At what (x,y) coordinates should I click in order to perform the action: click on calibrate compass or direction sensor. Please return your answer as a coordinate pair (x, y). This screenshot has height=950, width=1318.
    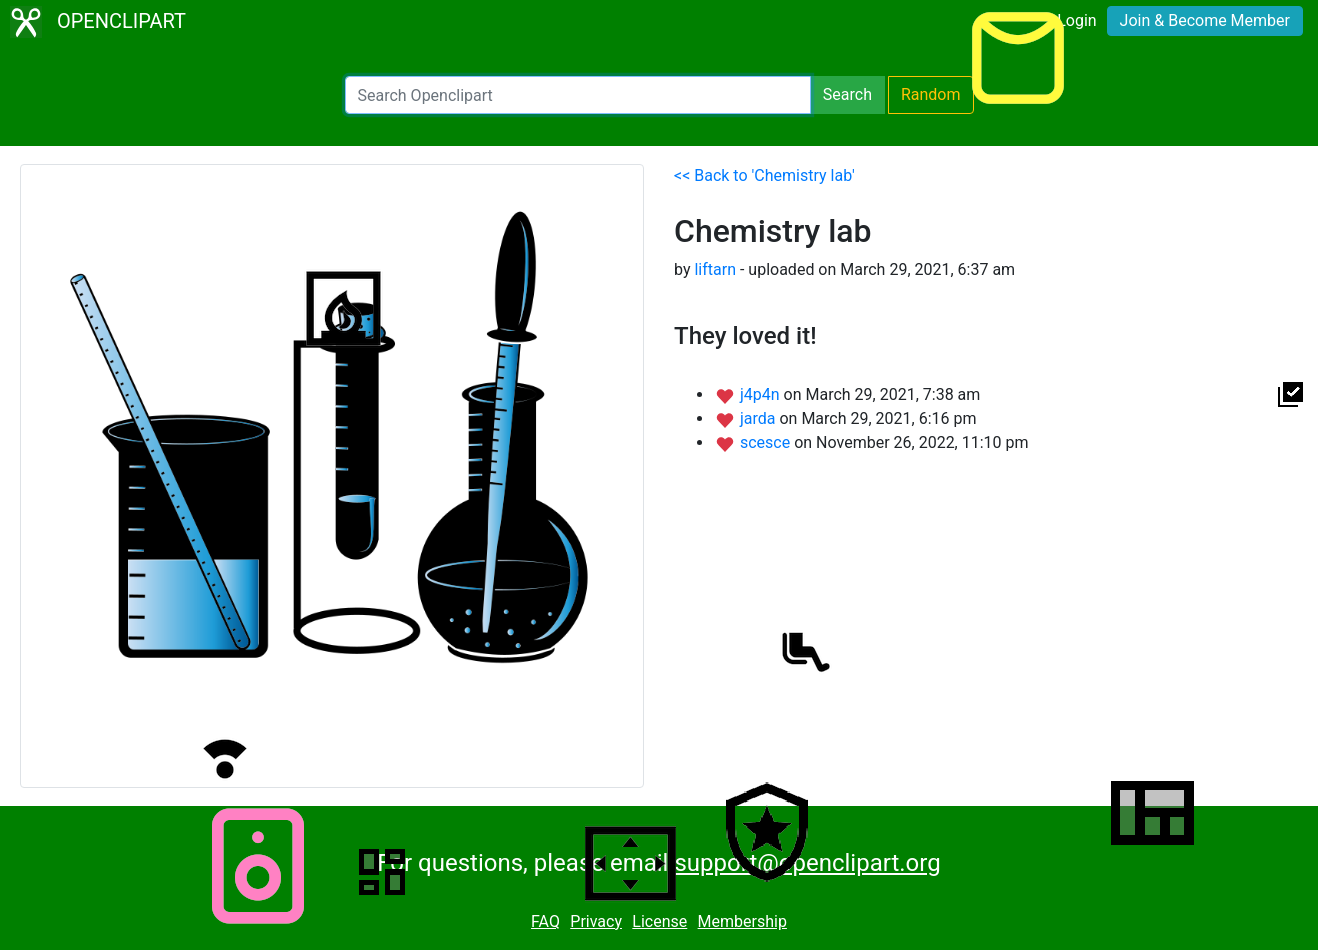
    Looking at the image, I should click on (225, 759).